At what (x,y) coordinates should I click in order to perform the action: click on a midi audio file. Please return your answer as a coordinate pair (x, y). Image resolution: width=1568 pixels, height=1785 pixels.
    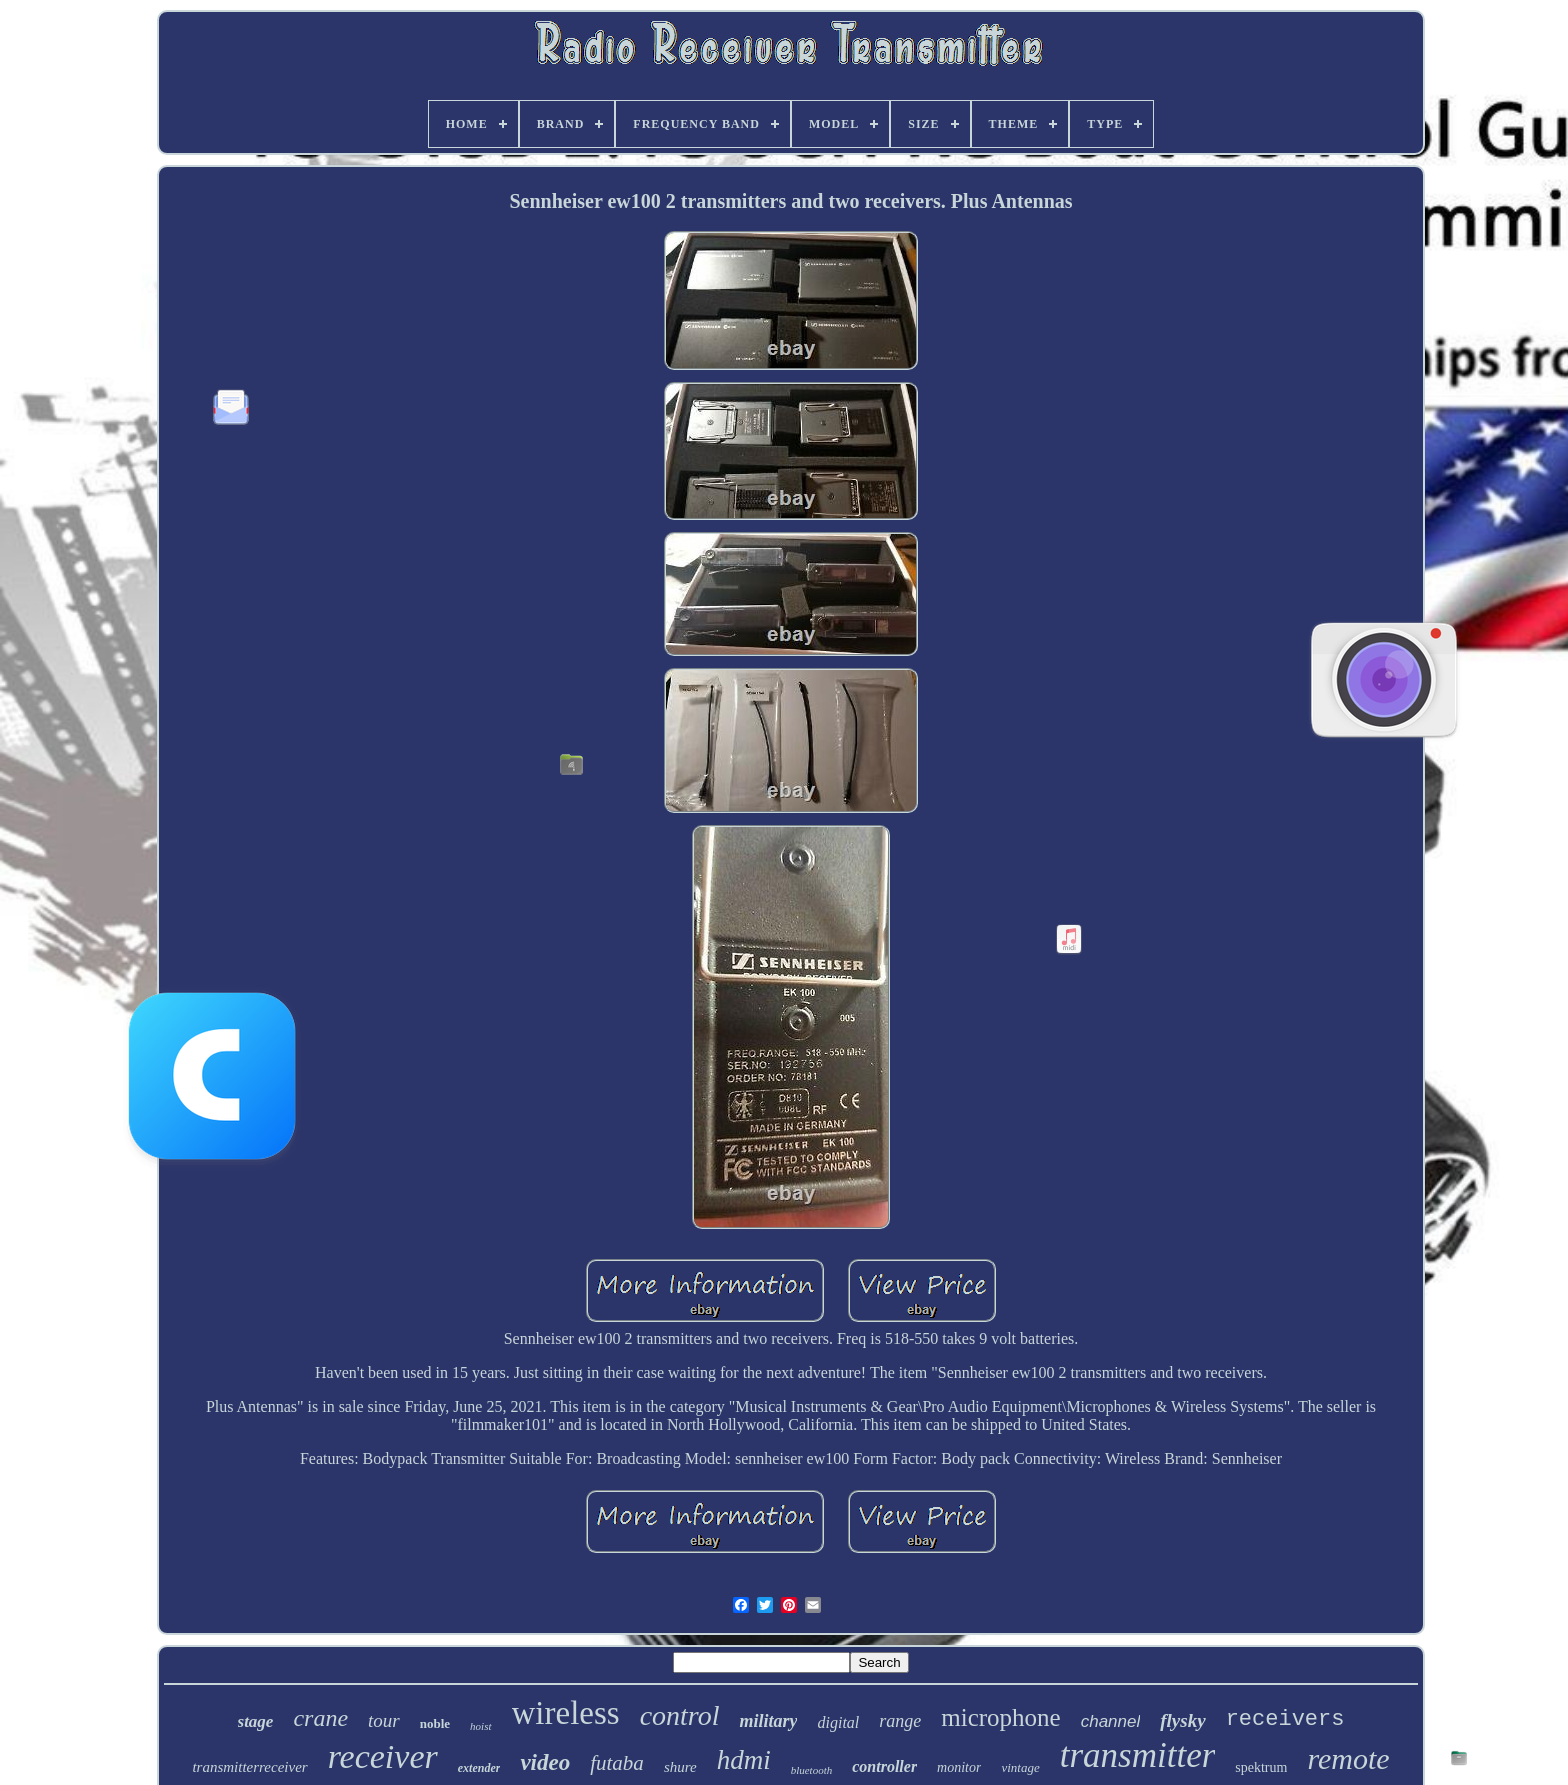
    Looking at the image, I should click on (1069, 939).